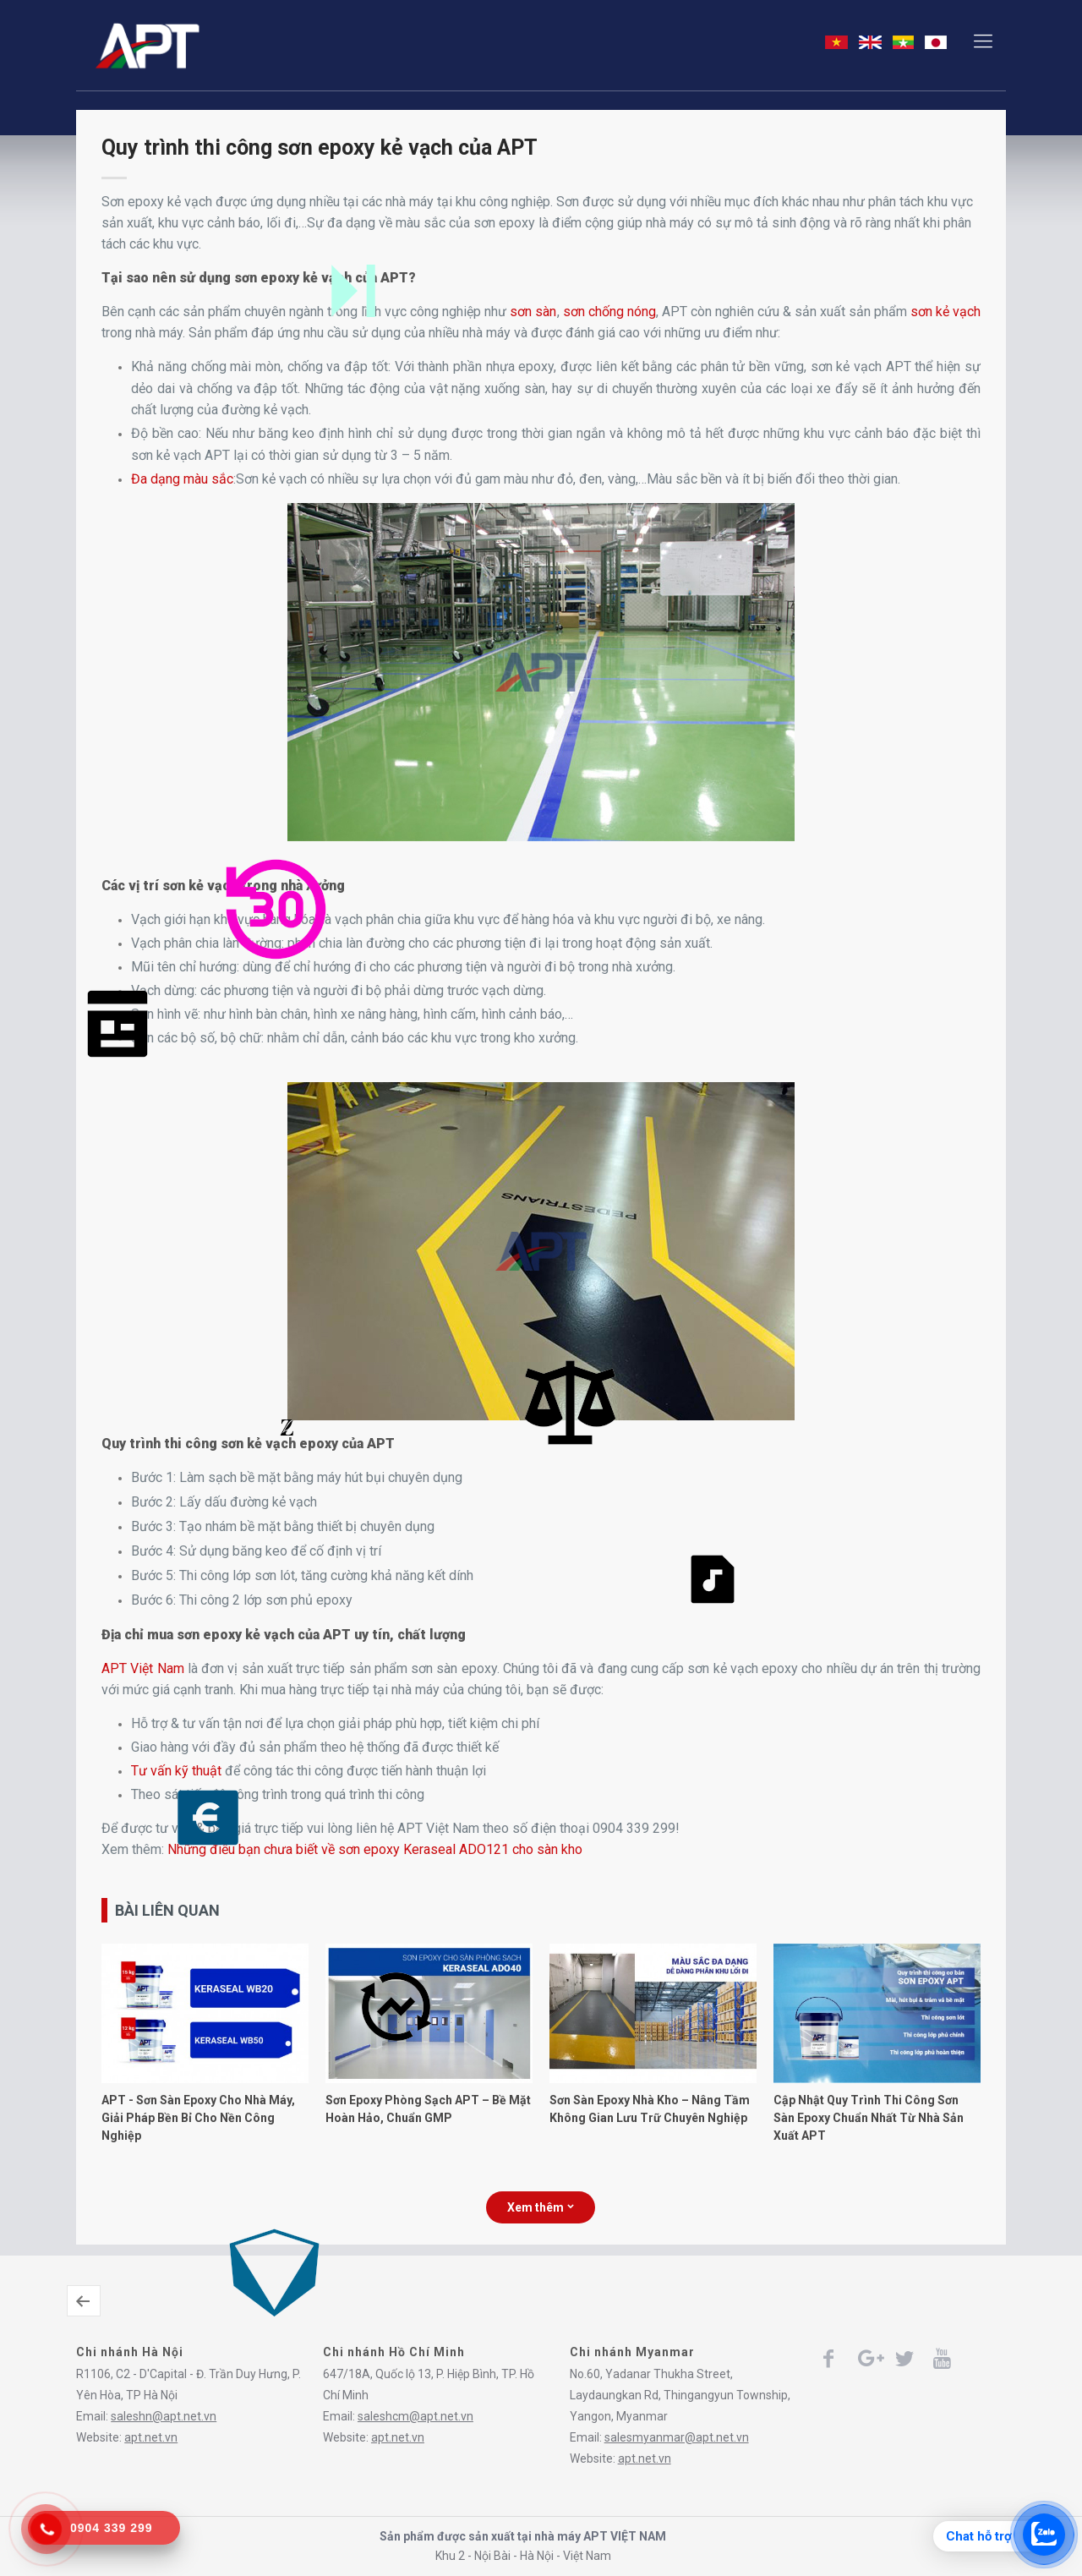  What do you see at coordinates (713, 1579) in the screenshot?
I see `open an audio or music file` at bounding box center [713, 1579].